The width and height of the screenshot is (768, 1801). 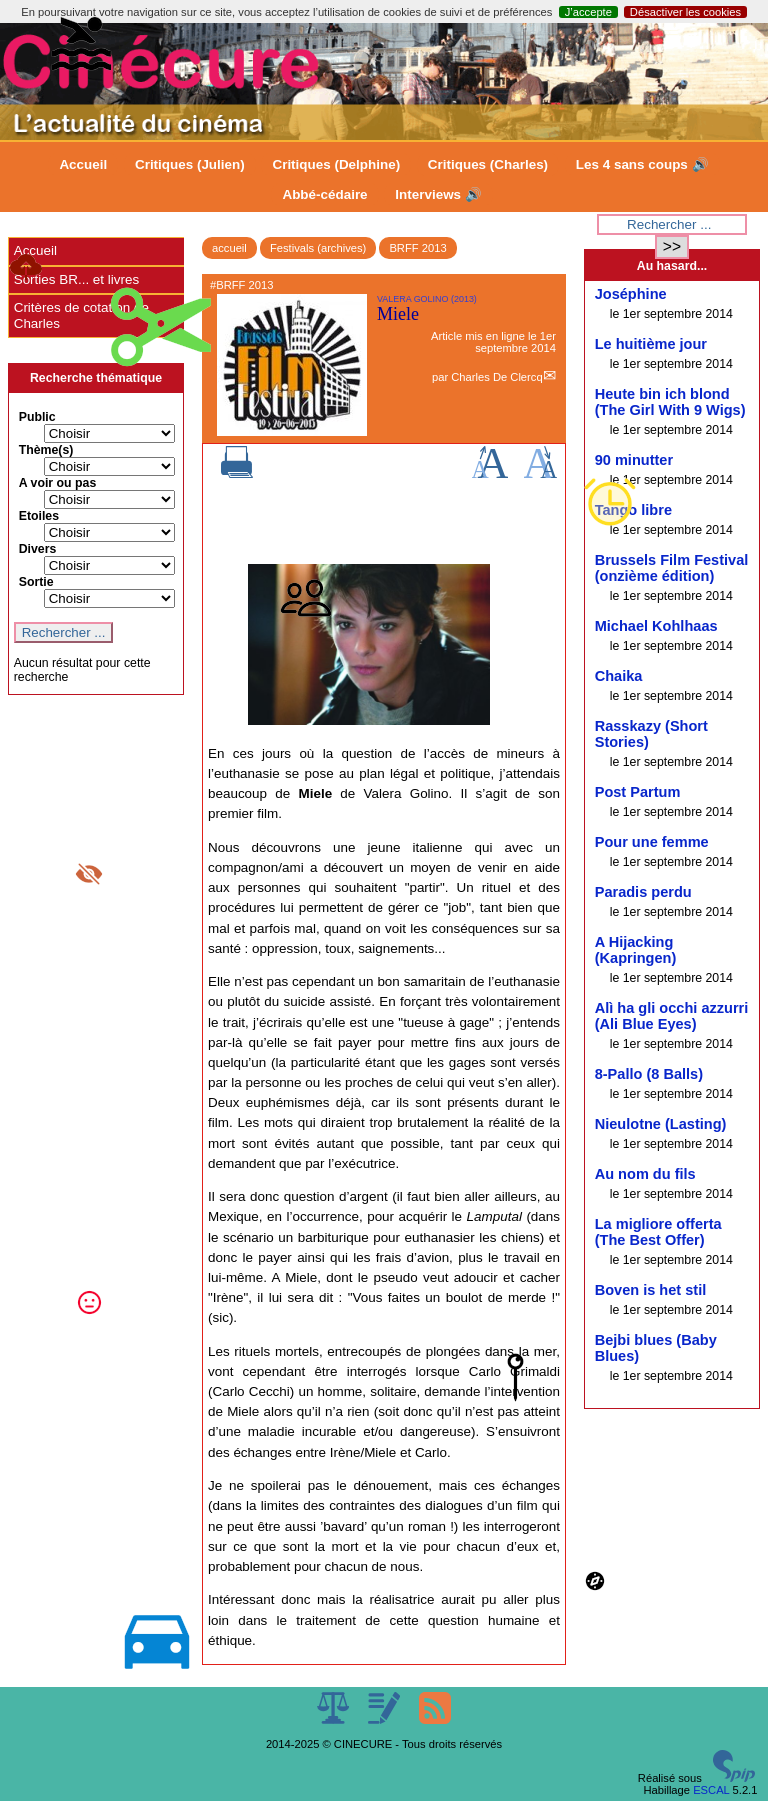 I want to click on set an alarm or timer, so click(x=610, y=502).